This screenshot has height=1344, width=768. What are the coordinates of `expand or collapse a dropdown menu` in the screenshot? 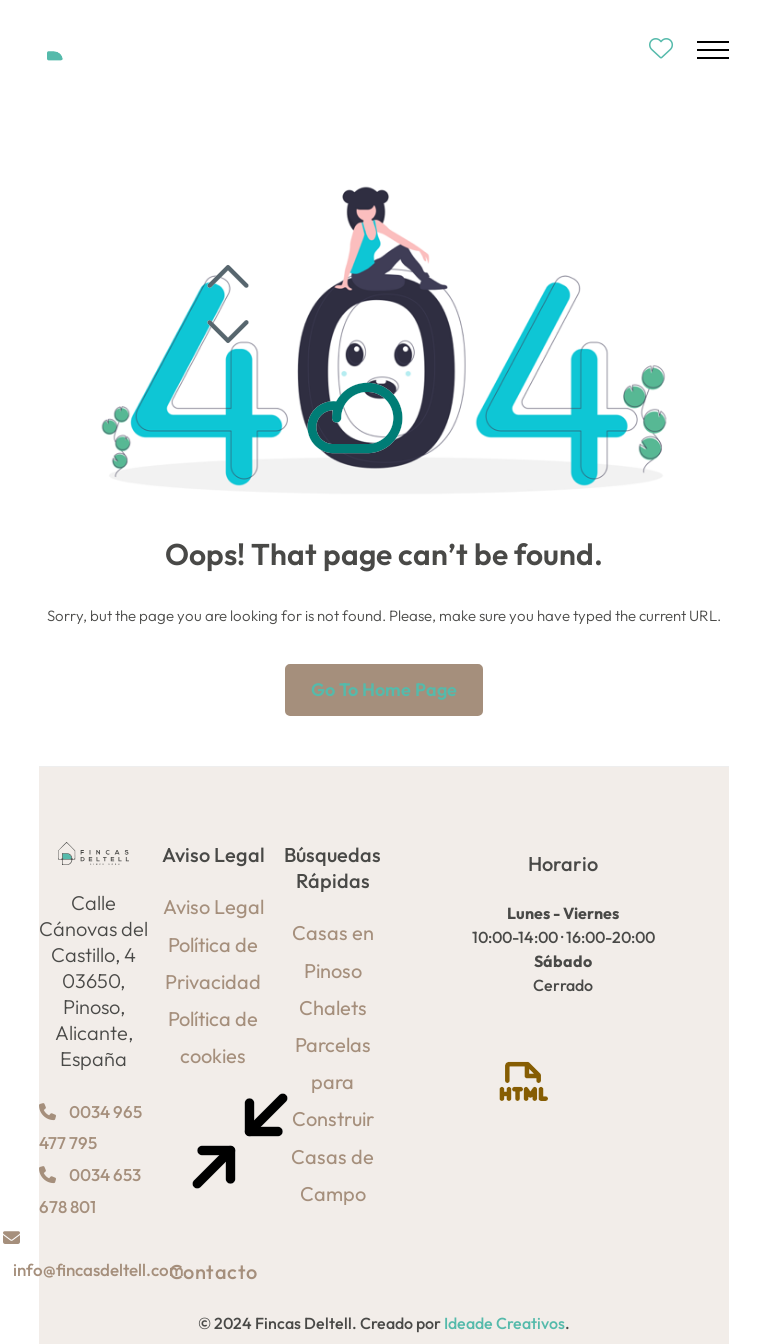 It's located at (228, 304).